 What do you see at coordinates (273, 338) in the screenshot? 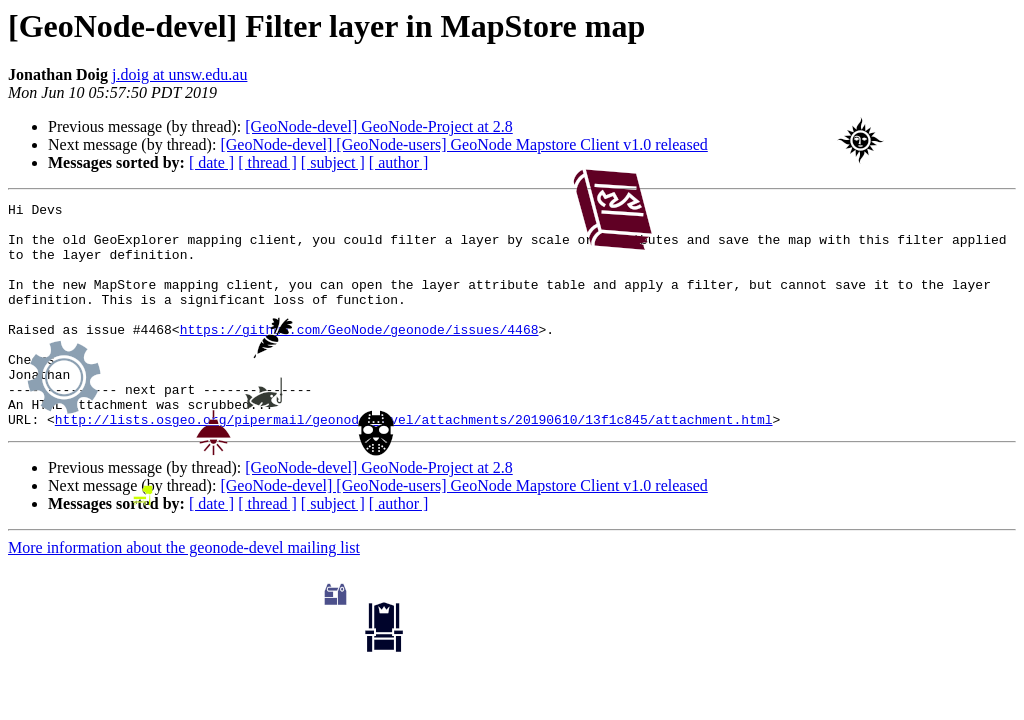
I see `indicates a vegetable or garden item in a game inventory` at bounding box center [273, 338].